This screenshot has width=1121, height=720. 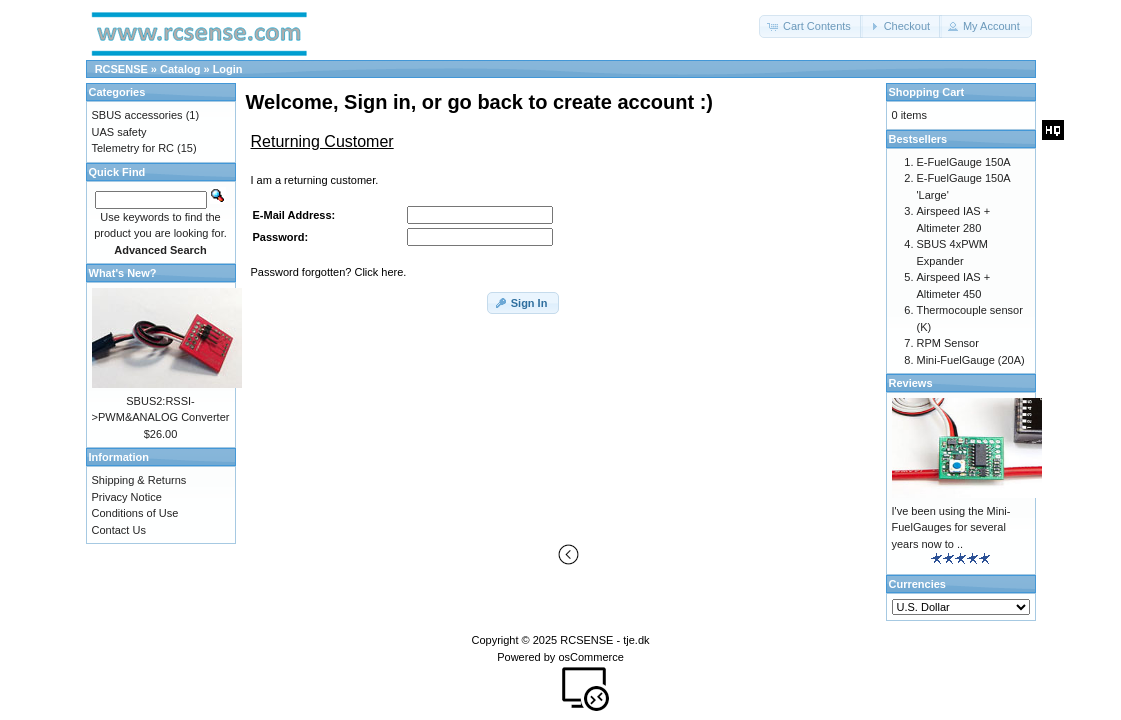 I want to click on connect to a remote virtual machine, so click(x=584, y=686).